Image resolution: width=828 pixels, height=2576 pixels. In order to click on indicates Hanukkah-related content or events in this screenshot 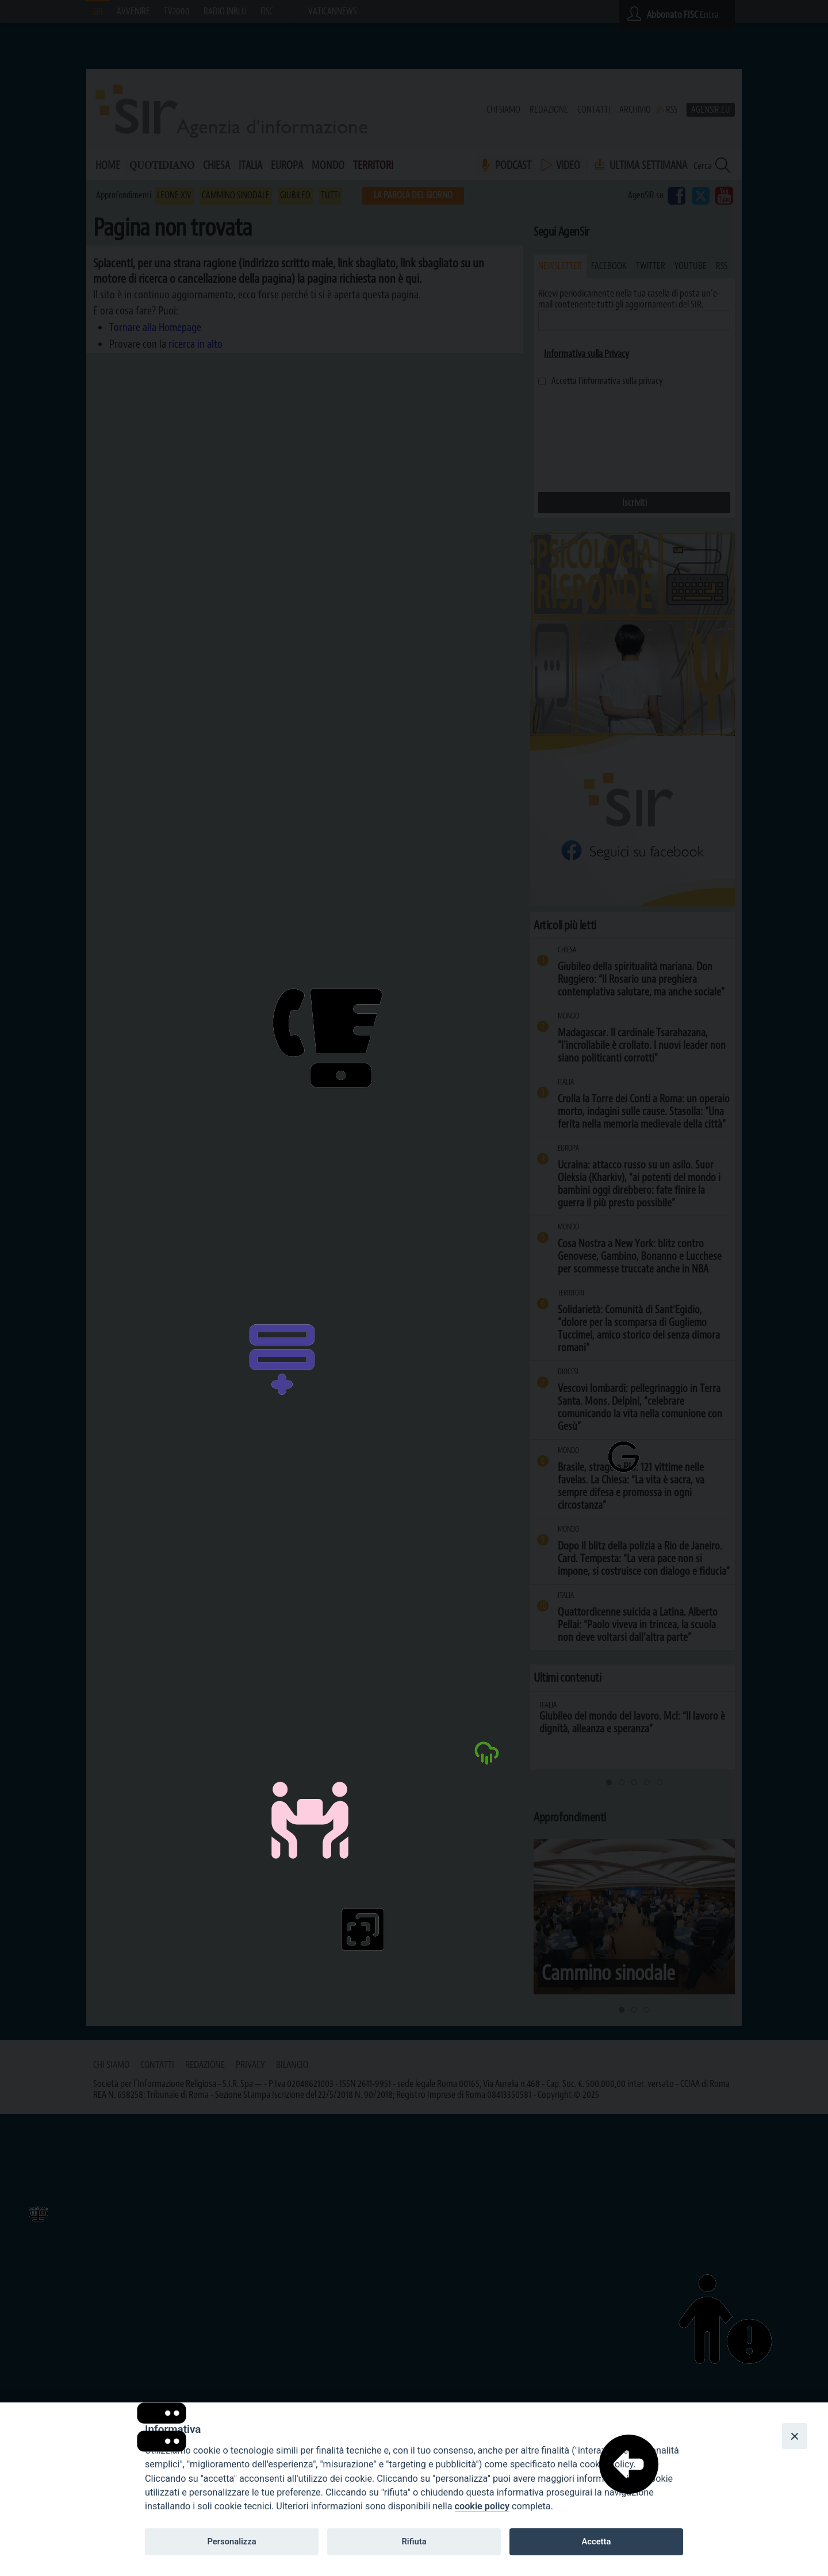, I will do `click(38, 2213)`.